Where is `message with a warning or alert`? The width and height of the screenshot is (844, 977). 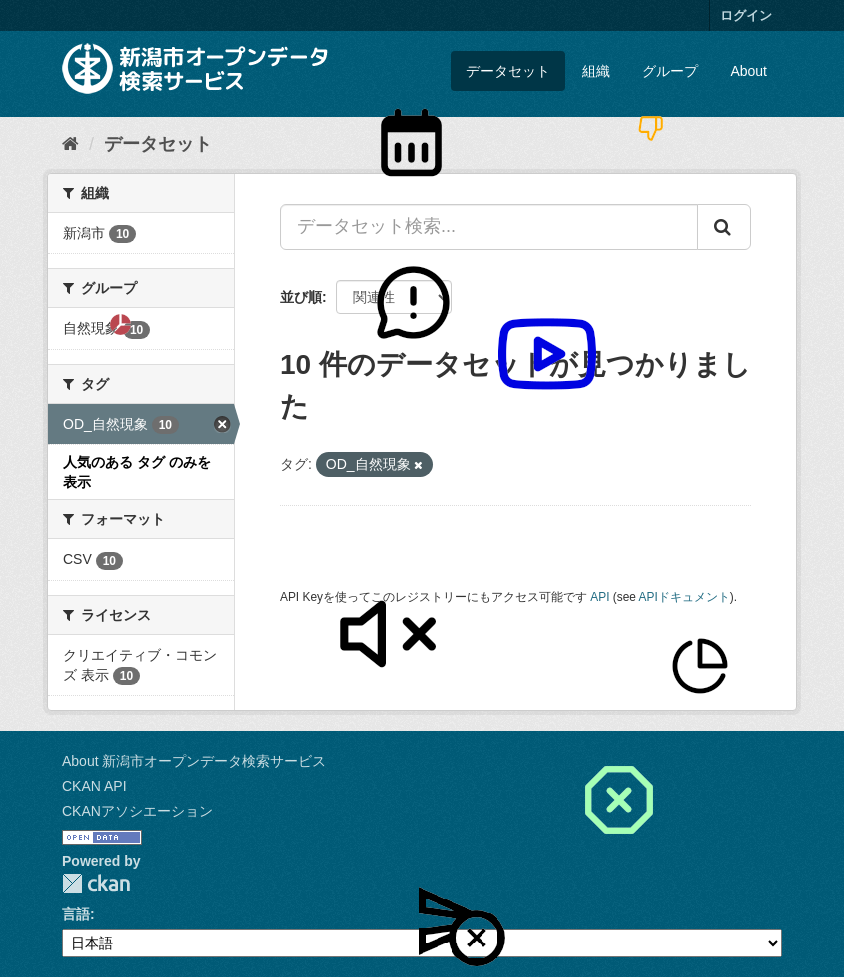 message with a warning or alert is located at coordinates (413, 302).